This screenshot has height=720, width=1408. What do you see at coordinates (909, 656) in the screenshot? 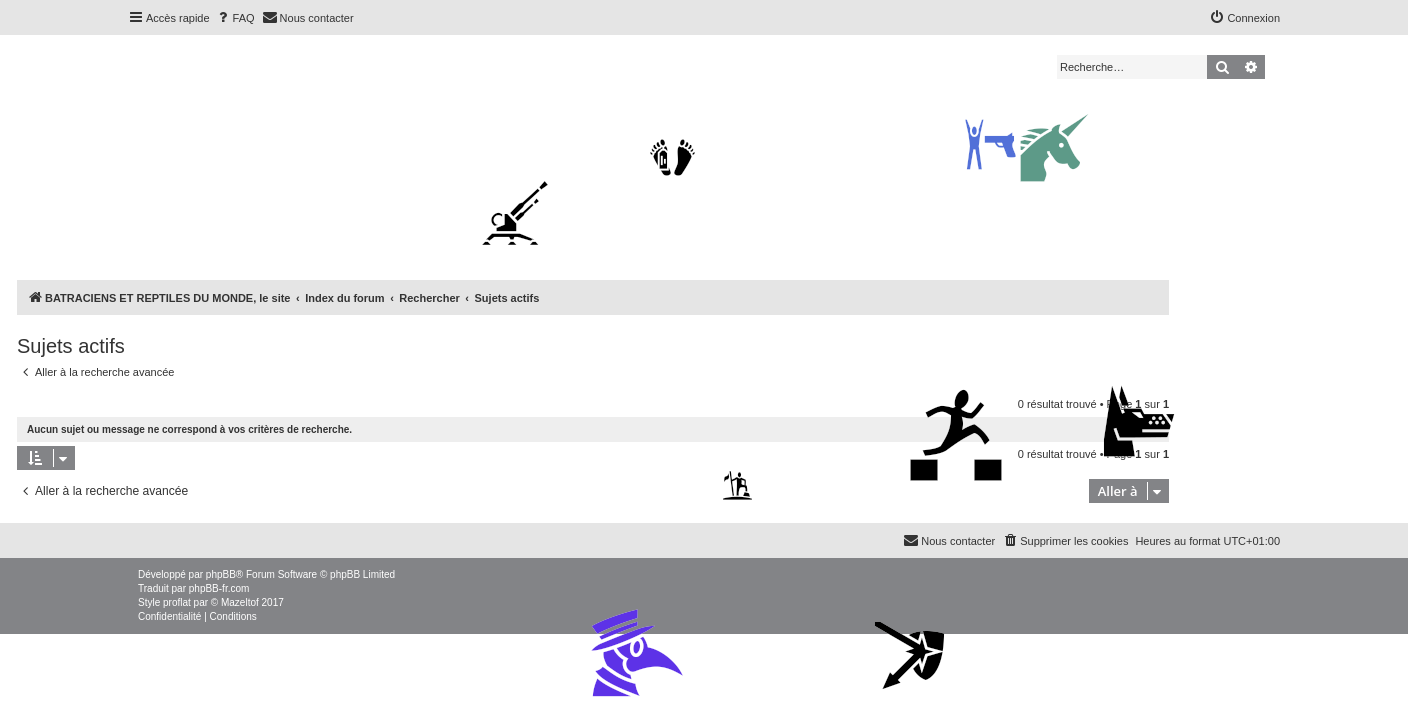
I see `indicates damage reflection or counterattack ability` at bounding box center [909, 656].